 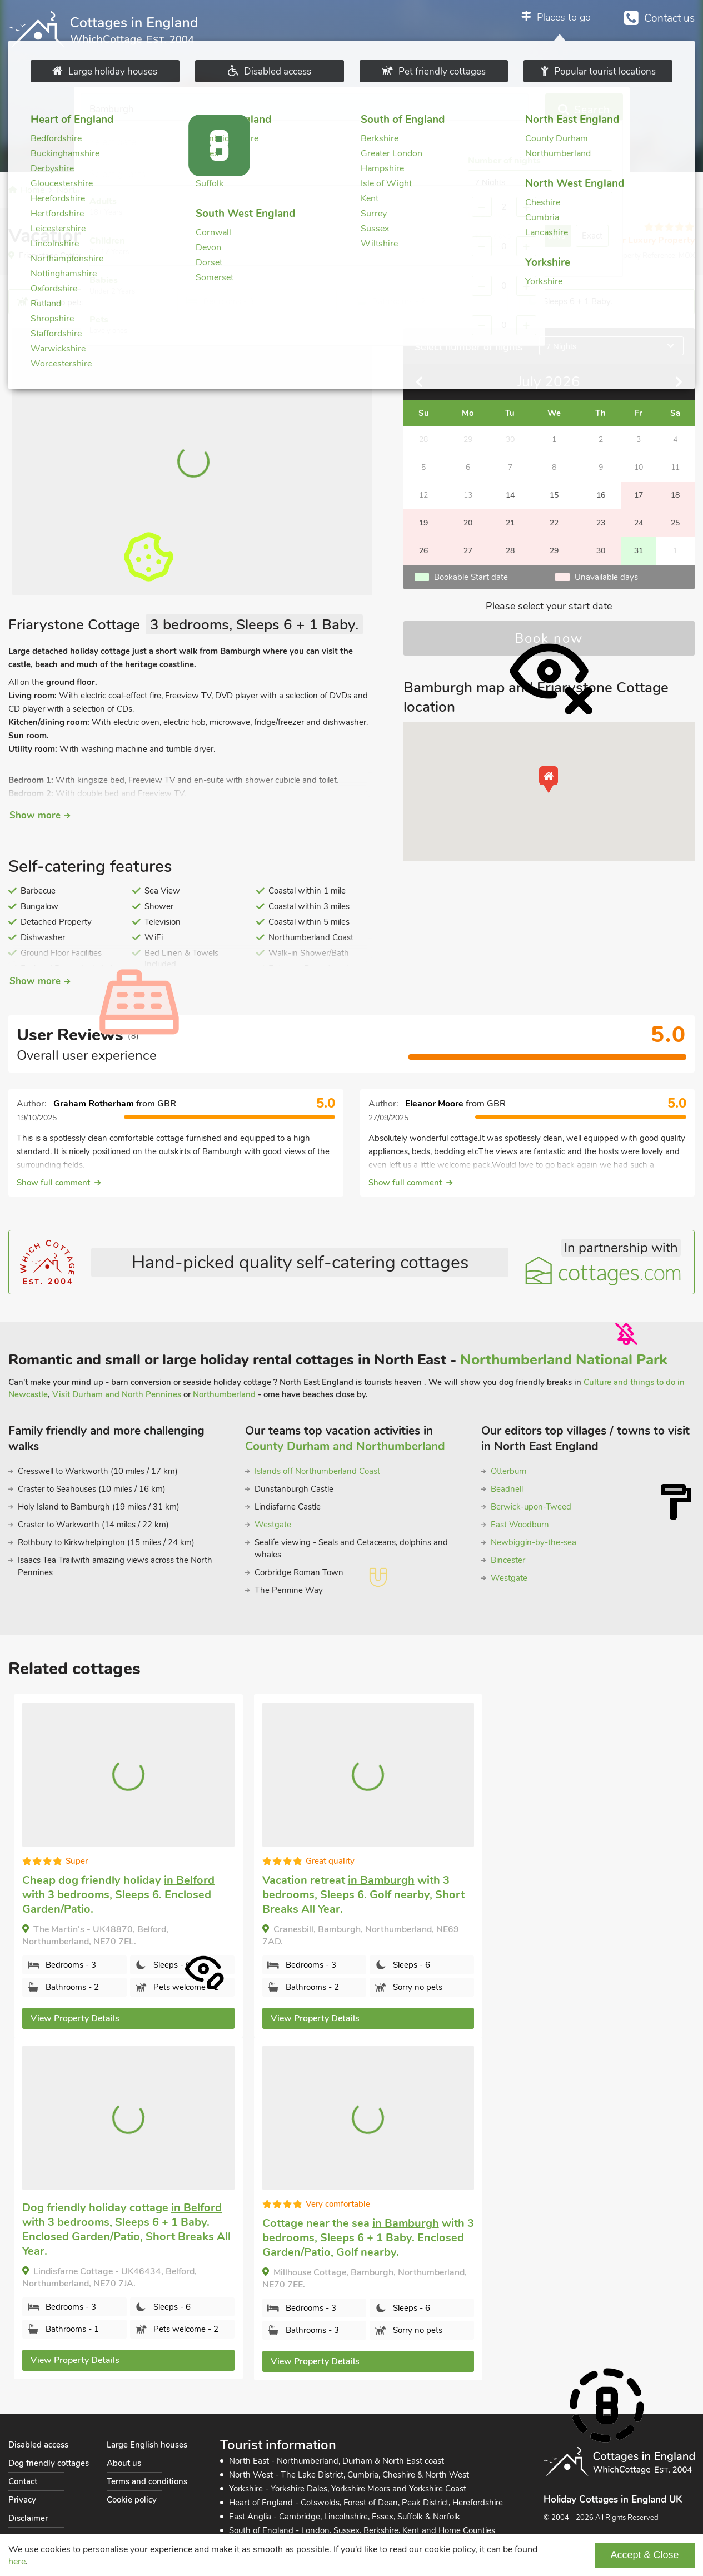 I want to click on hide from view, so click(x=549, y=671).